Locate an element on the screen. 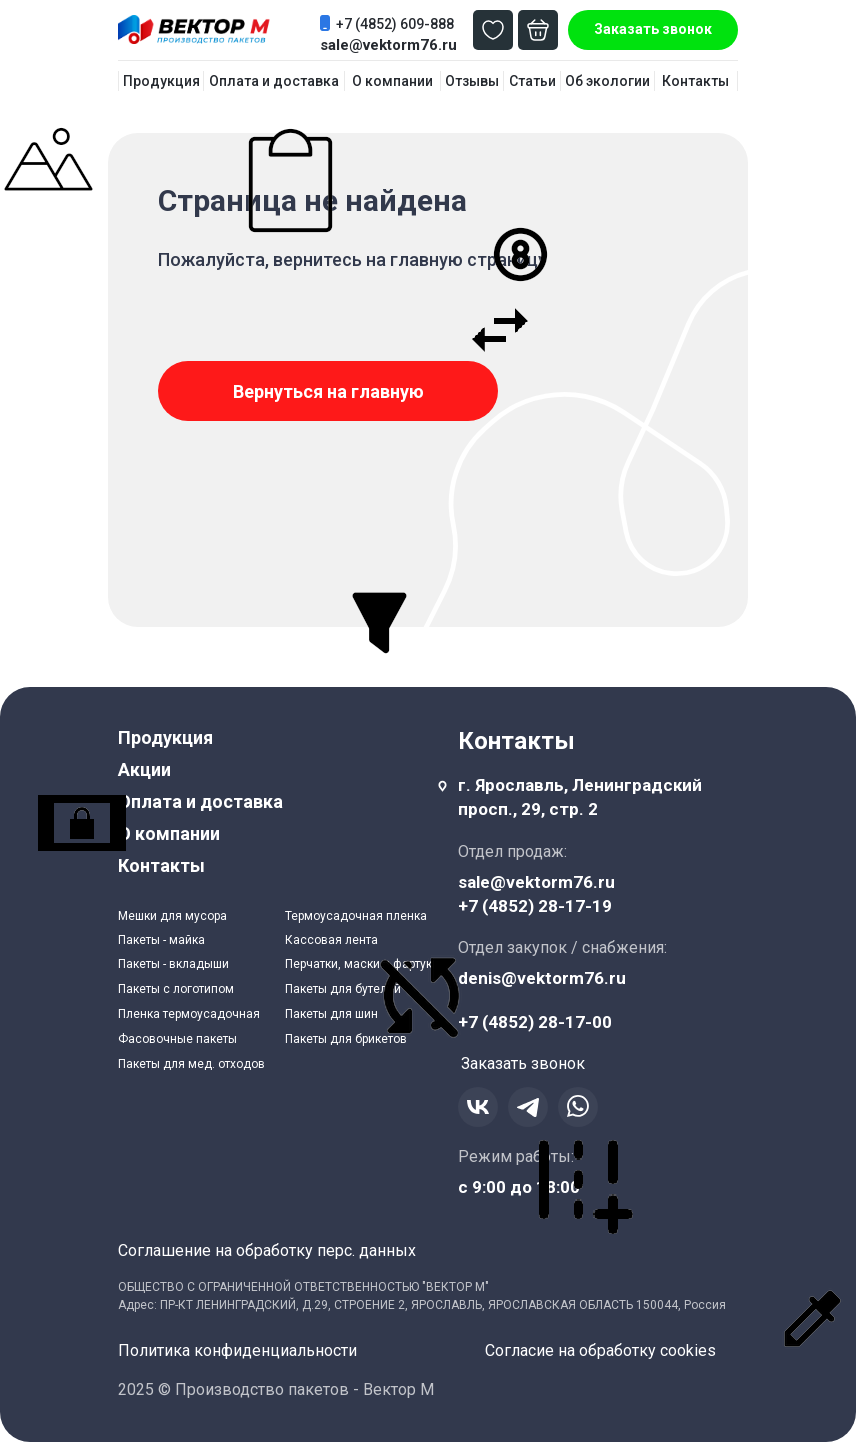 This screenshot has width=856, height=1442. sync is disabled or turned off is located at coordinates (421, 995).